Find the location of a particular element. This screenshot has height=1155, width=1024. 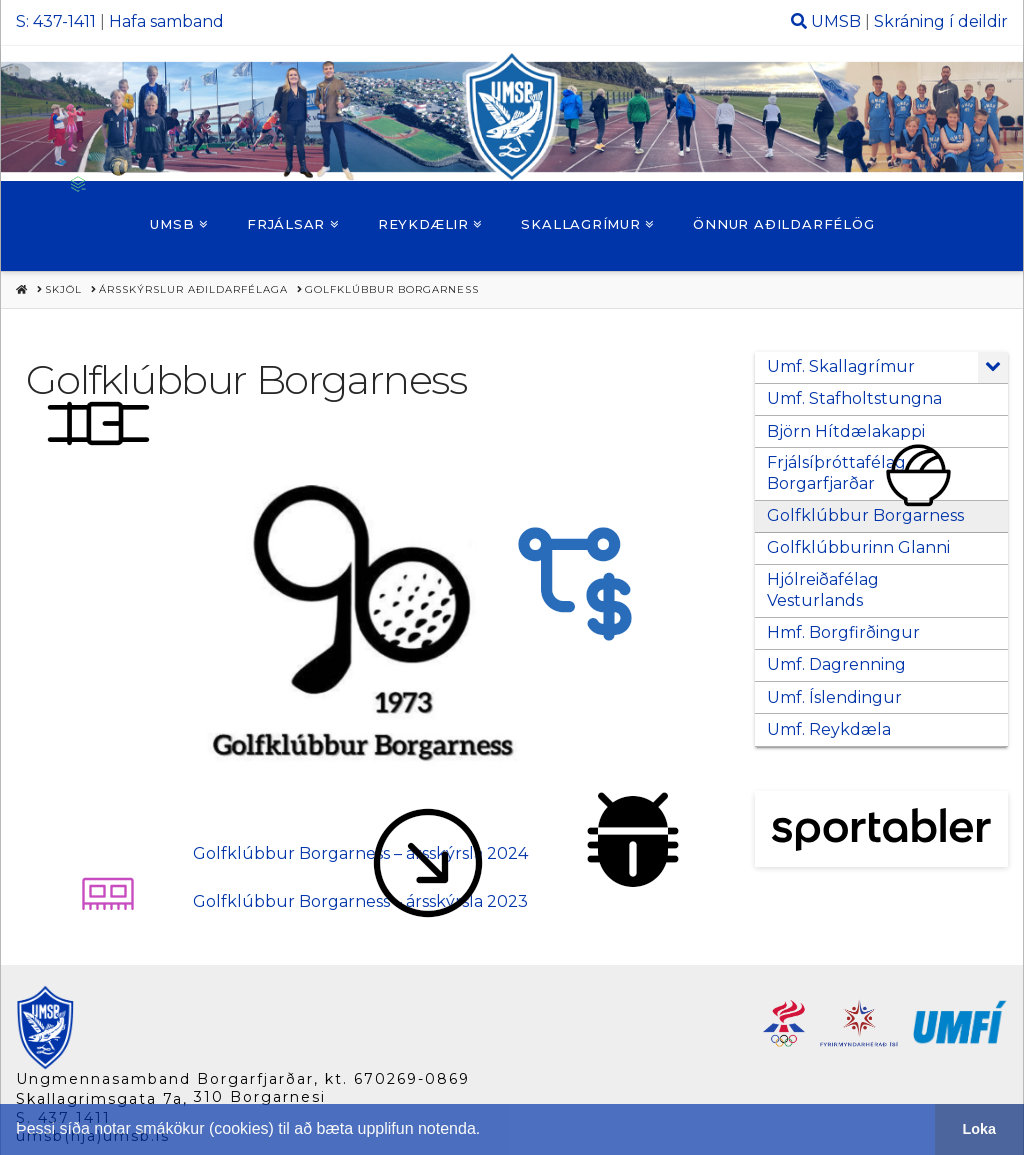

remove a layer from the stack is located at coordinates (78, 184).